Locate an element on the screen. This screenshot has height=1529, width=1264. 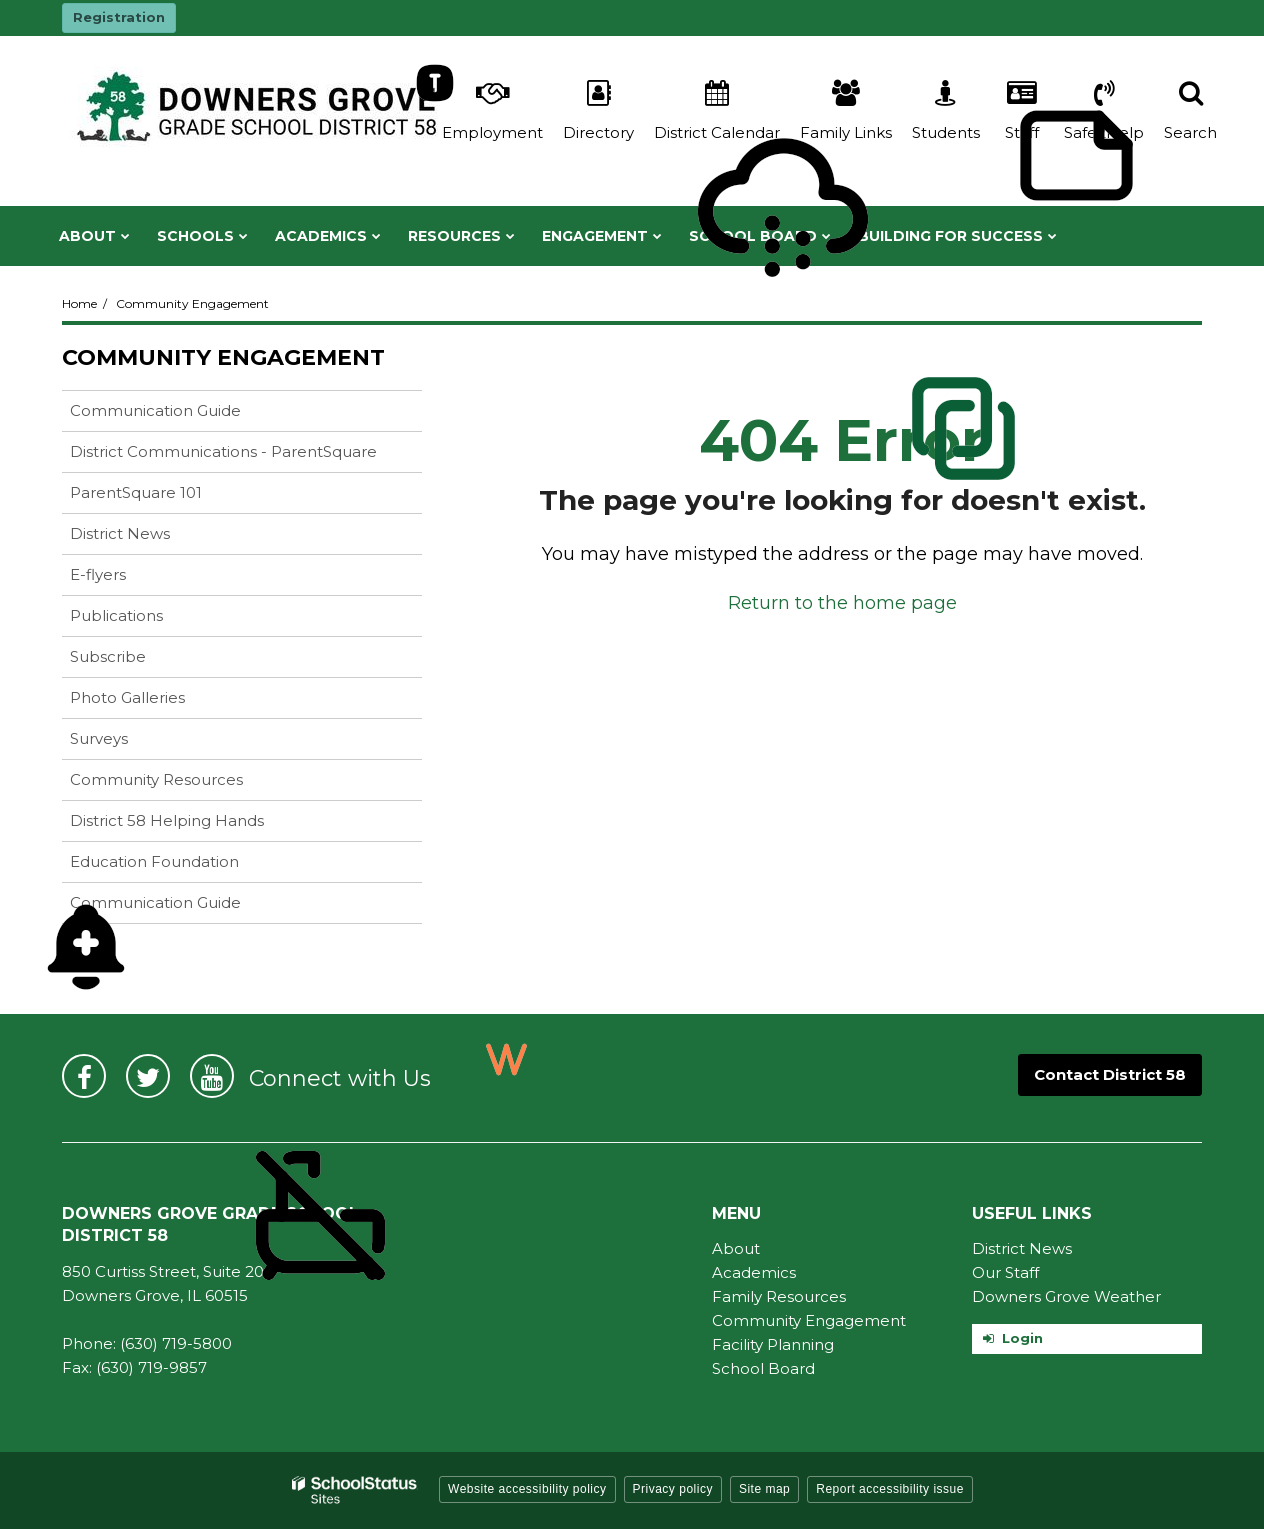
indicates bathtub or bath feature is unavailable is located at coordinates (320, 1215).